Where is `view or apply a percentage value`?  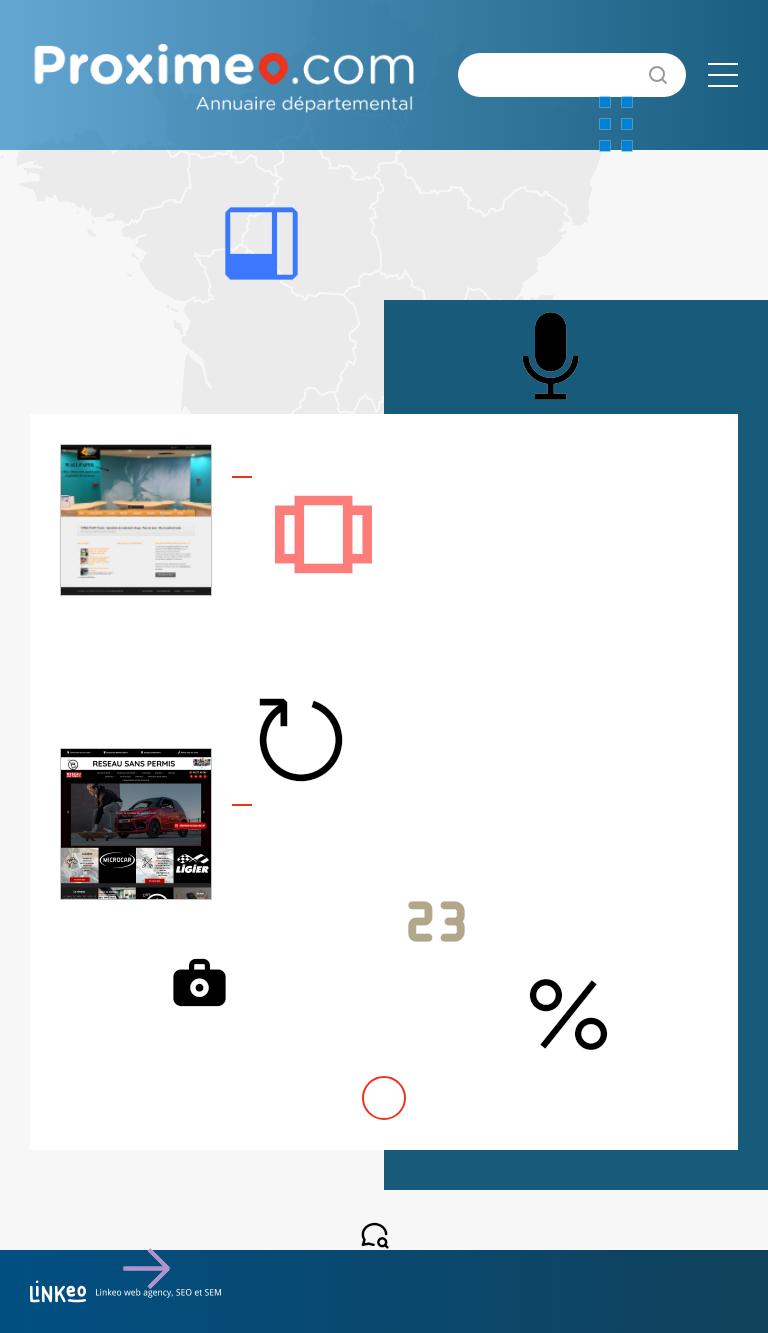 view or apply a percentage value is located at coordinates (568, 1014).